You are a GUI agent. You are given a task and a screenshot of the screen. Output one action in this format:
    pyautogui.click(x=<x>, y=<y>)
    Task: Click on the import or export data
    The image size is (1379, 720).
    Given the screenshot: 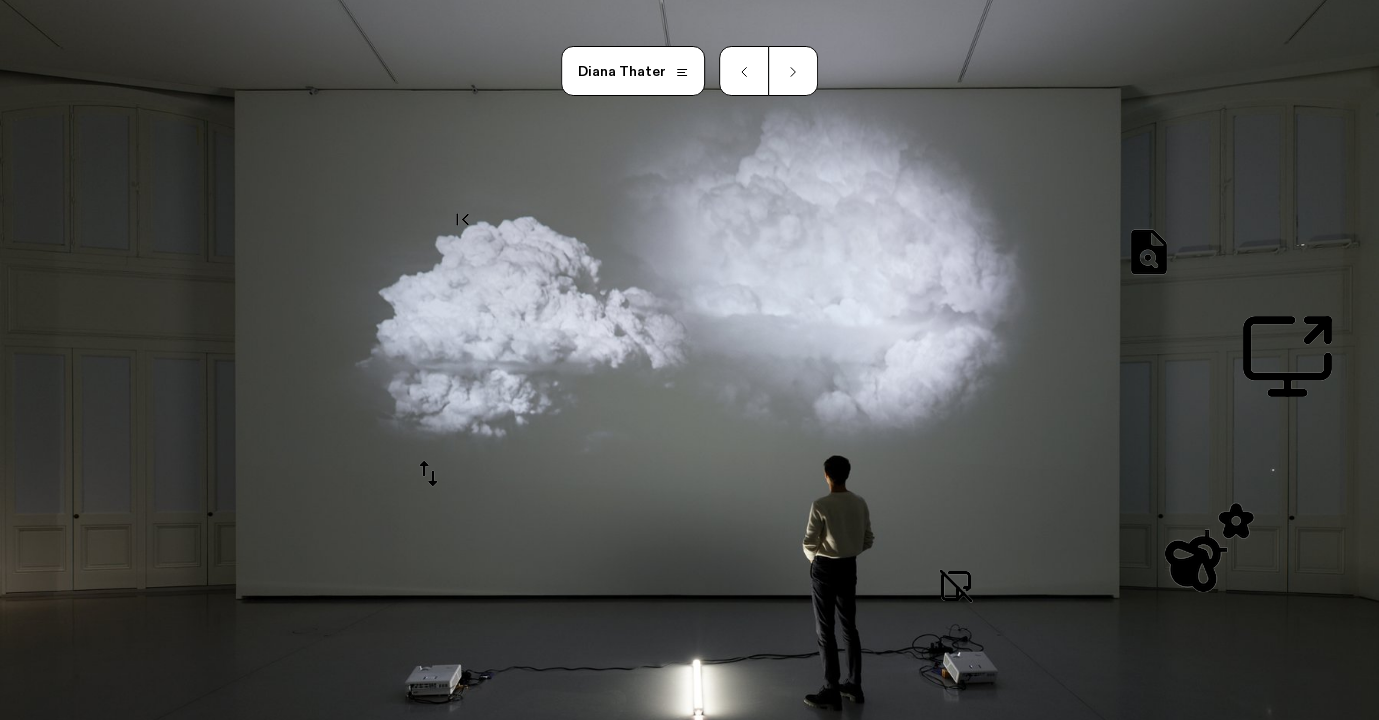 What is the action you would take?
    pyautogui.click(x=428, y=473)
    